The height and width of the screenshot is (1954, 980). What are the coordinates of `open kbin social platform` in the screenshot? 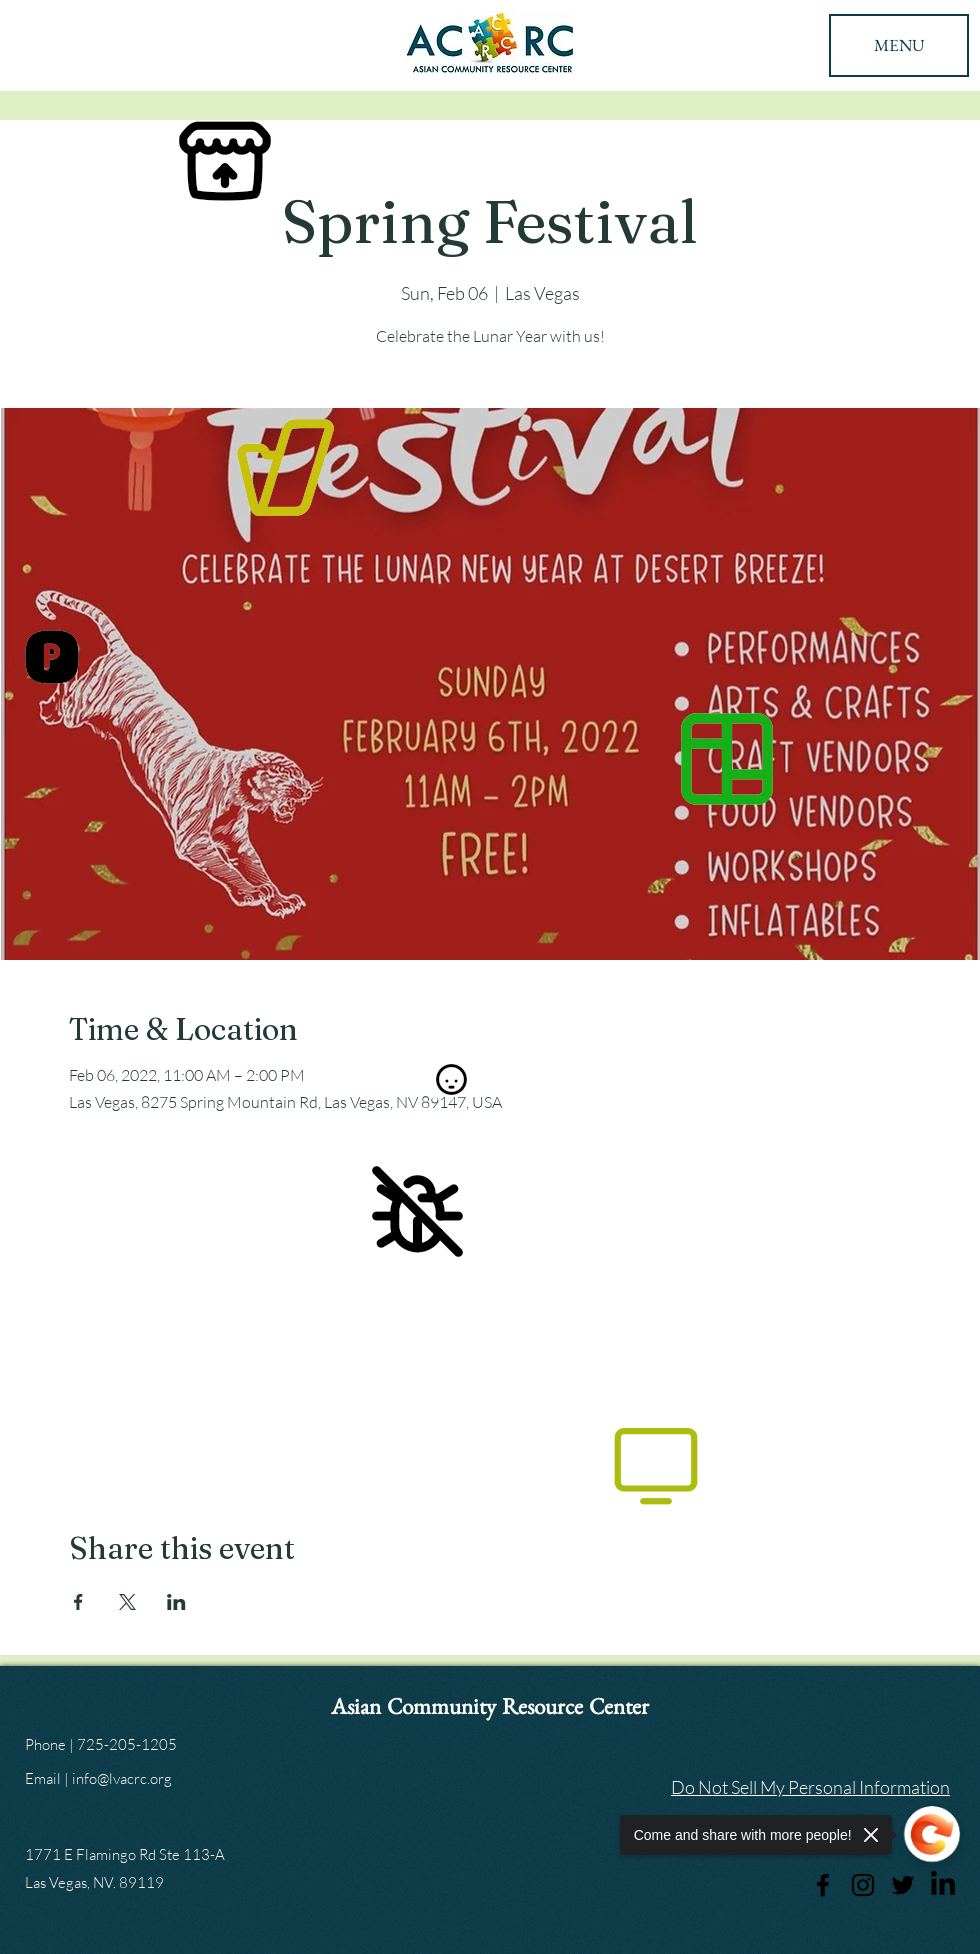 It's located at (285, 467).